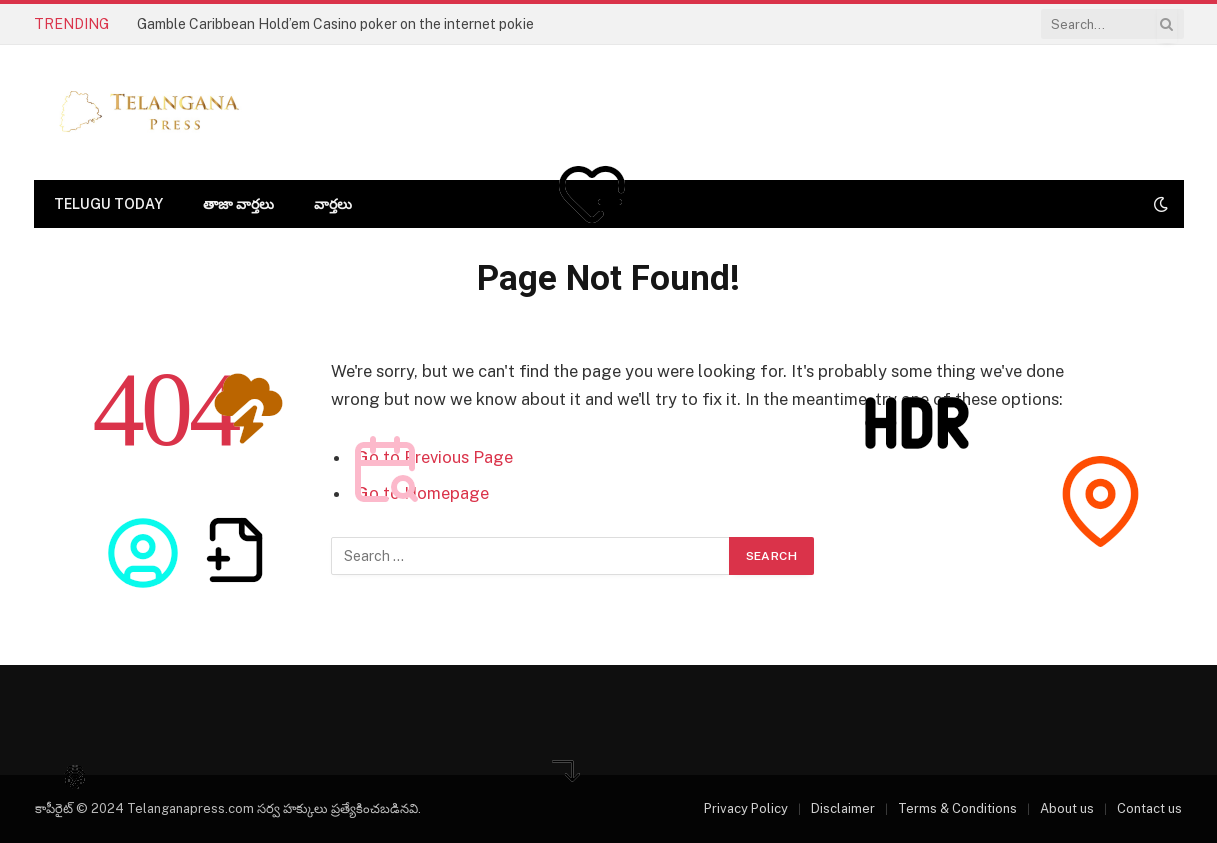  Describe the element at coordinates (917, 423) in the screenshot. I see `toggle HDR mode for photos or video` at that location.